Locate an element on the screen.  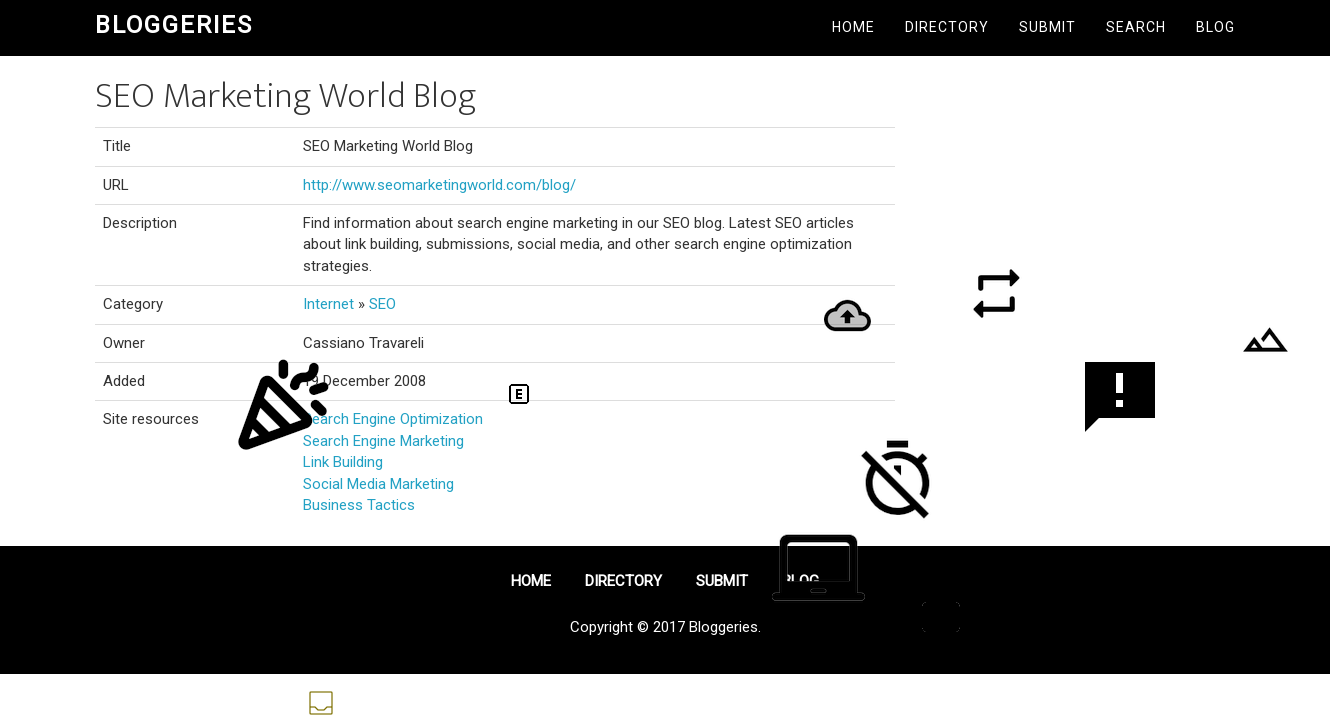
view announcements or alerts is located at coordinates (1120, 397).